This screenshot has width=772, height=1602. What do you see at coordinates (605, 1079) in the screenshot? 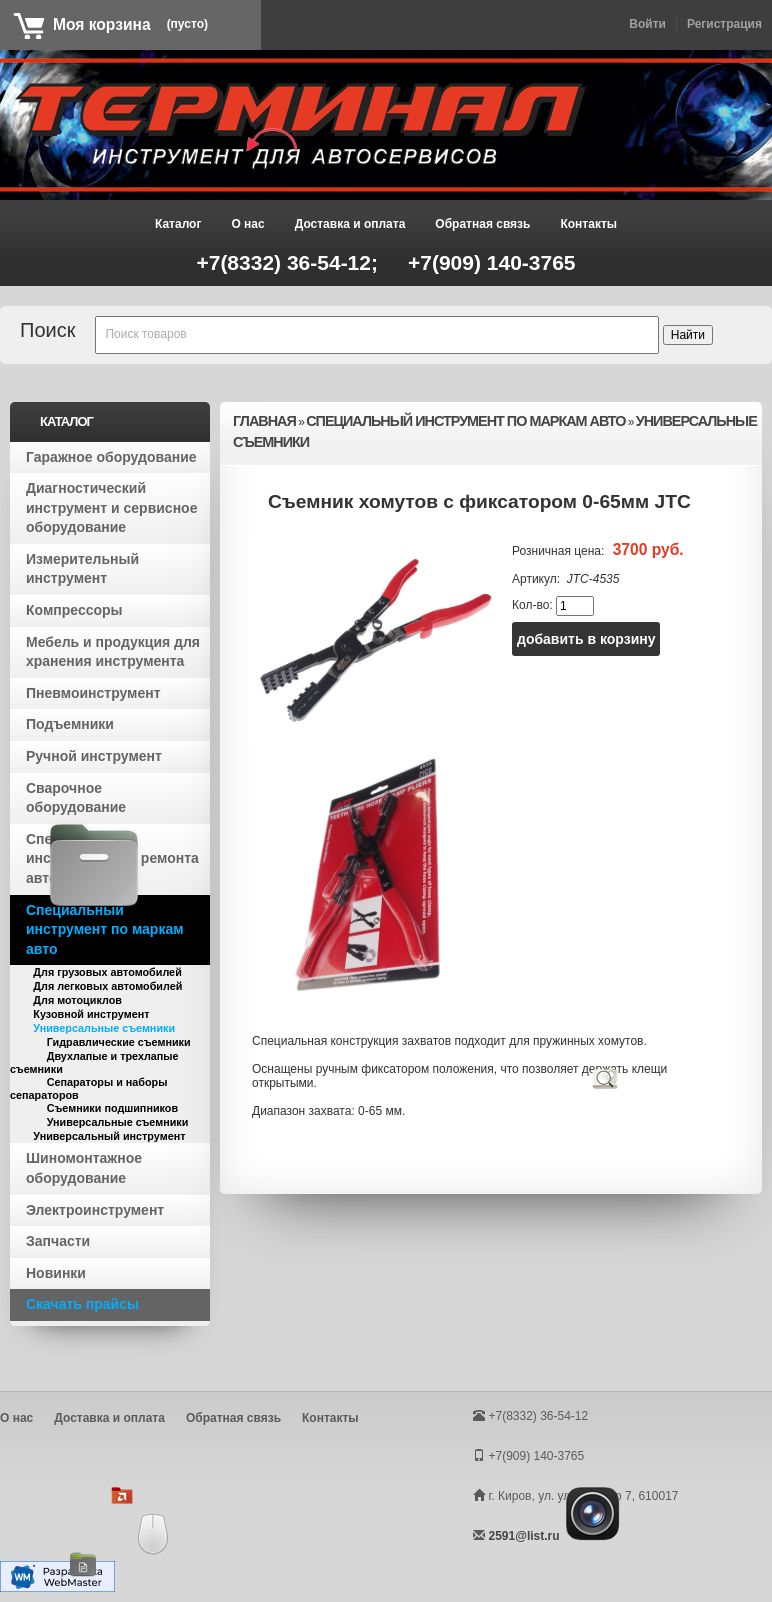
I see `open eye of gnome image viewer` at bounding box center [605, 1079].